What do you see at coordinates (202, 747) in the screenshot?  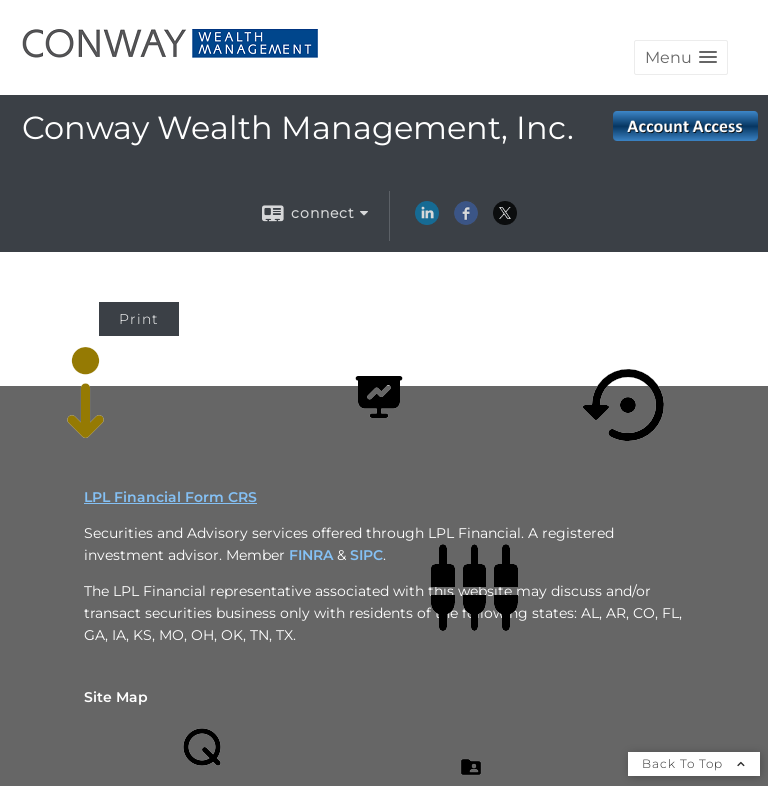 I see `indicates guatemalan quetzal currency` at bounding box center [202, 747].